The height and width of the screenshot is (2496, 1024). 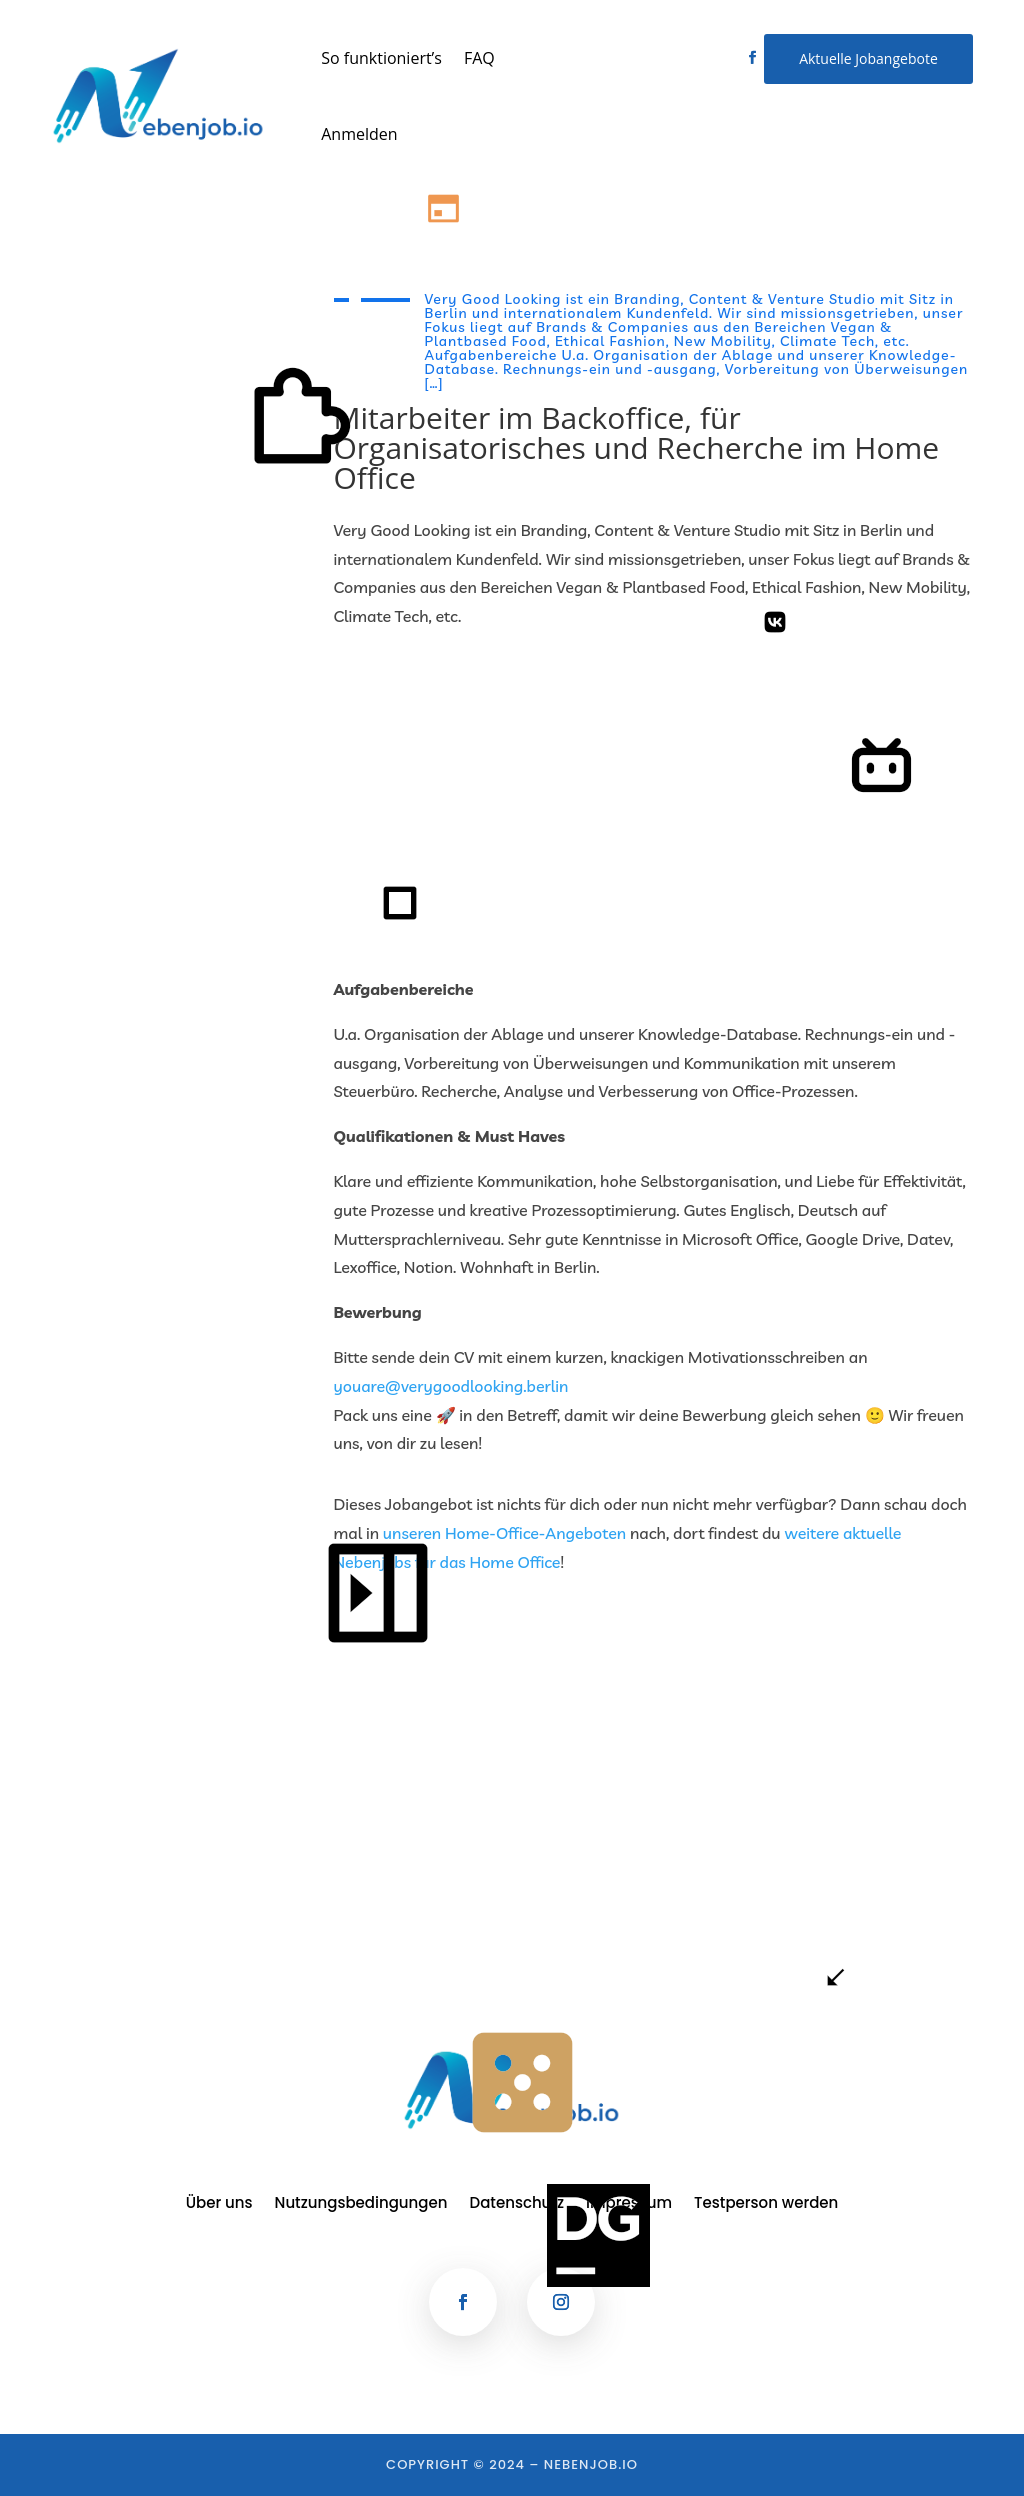 I want to click on open Bilibili app, so click(x=881, y=765).